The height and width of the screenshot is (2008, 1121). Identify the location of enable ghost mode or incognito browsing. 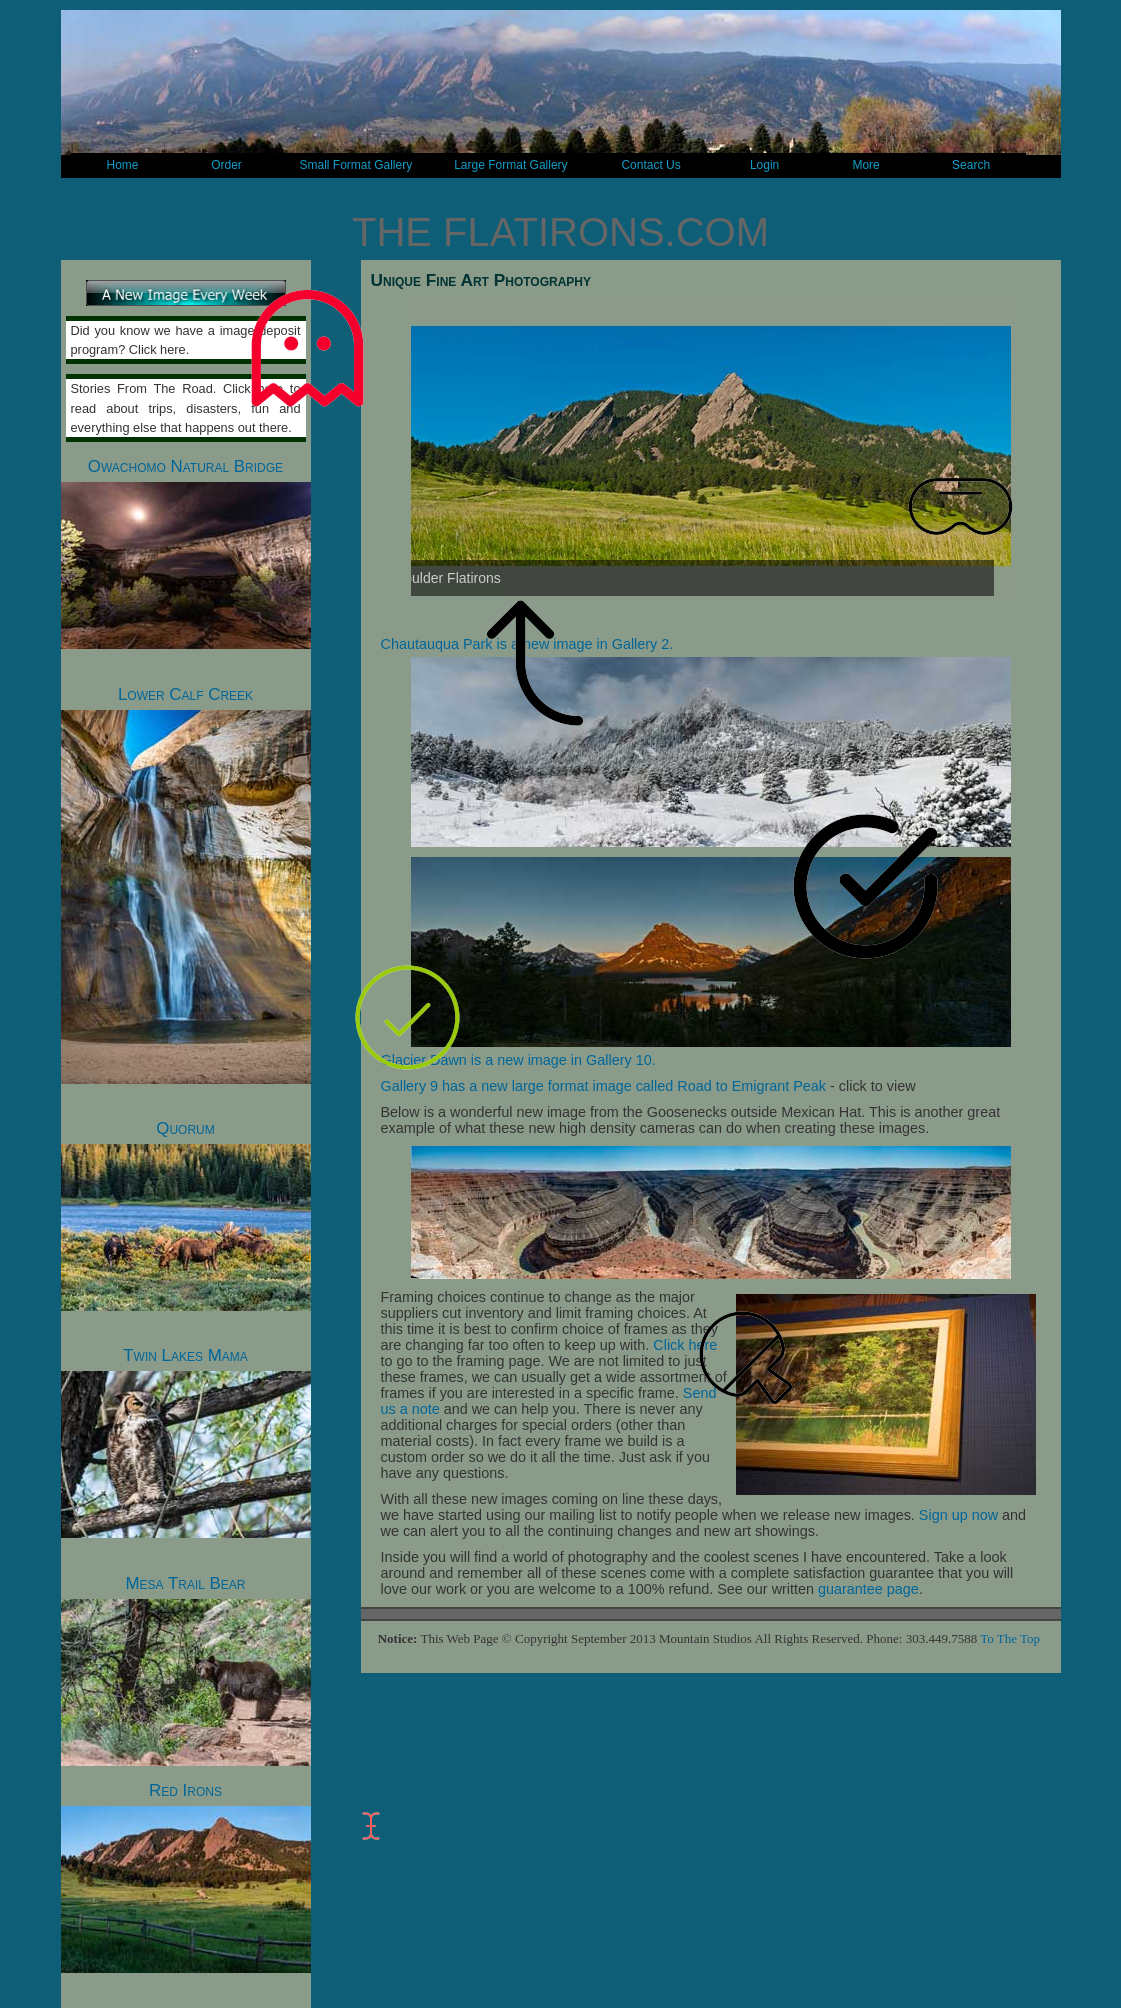
(307, 350).